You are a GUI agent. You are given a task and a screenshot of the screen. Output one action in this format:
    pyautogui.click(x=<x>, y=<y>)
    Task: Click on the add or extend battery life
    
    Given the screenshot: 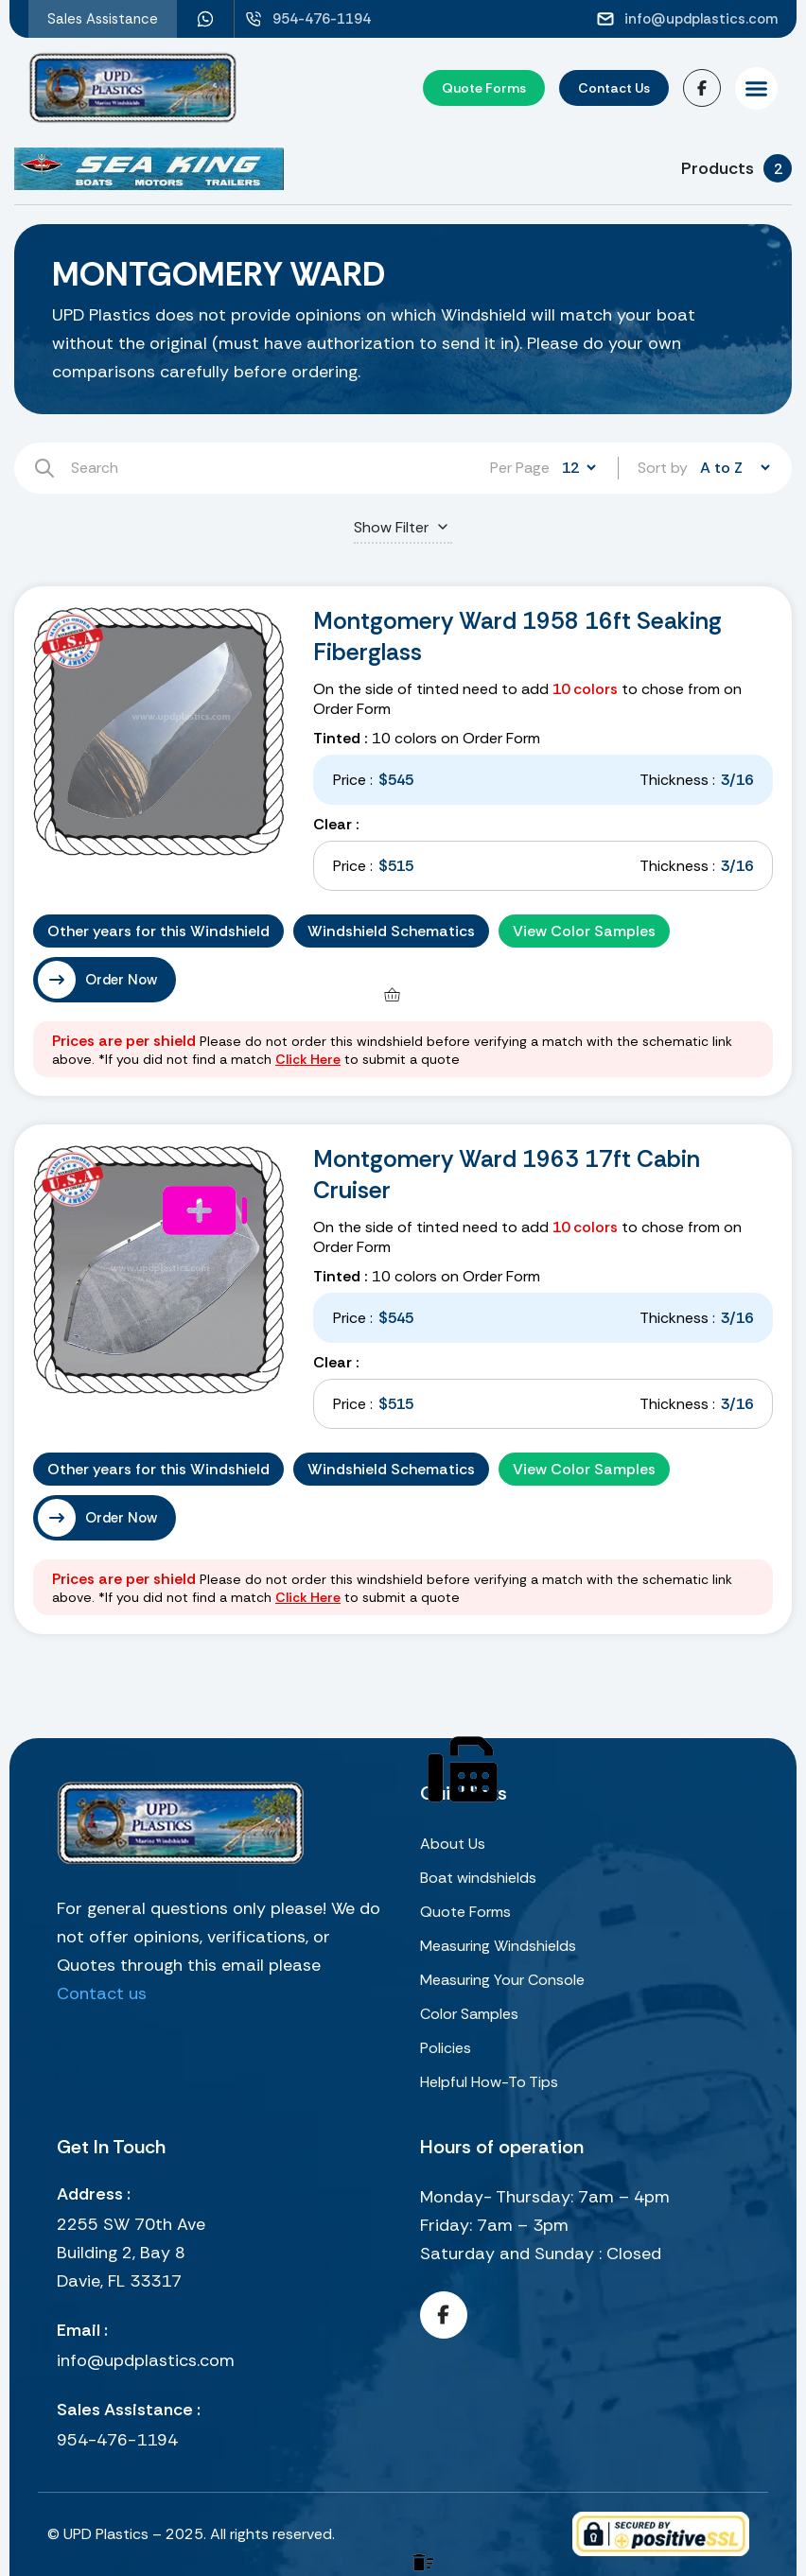 What is the action you would take?
    pyautogui.click(x=203, y=1210)
    